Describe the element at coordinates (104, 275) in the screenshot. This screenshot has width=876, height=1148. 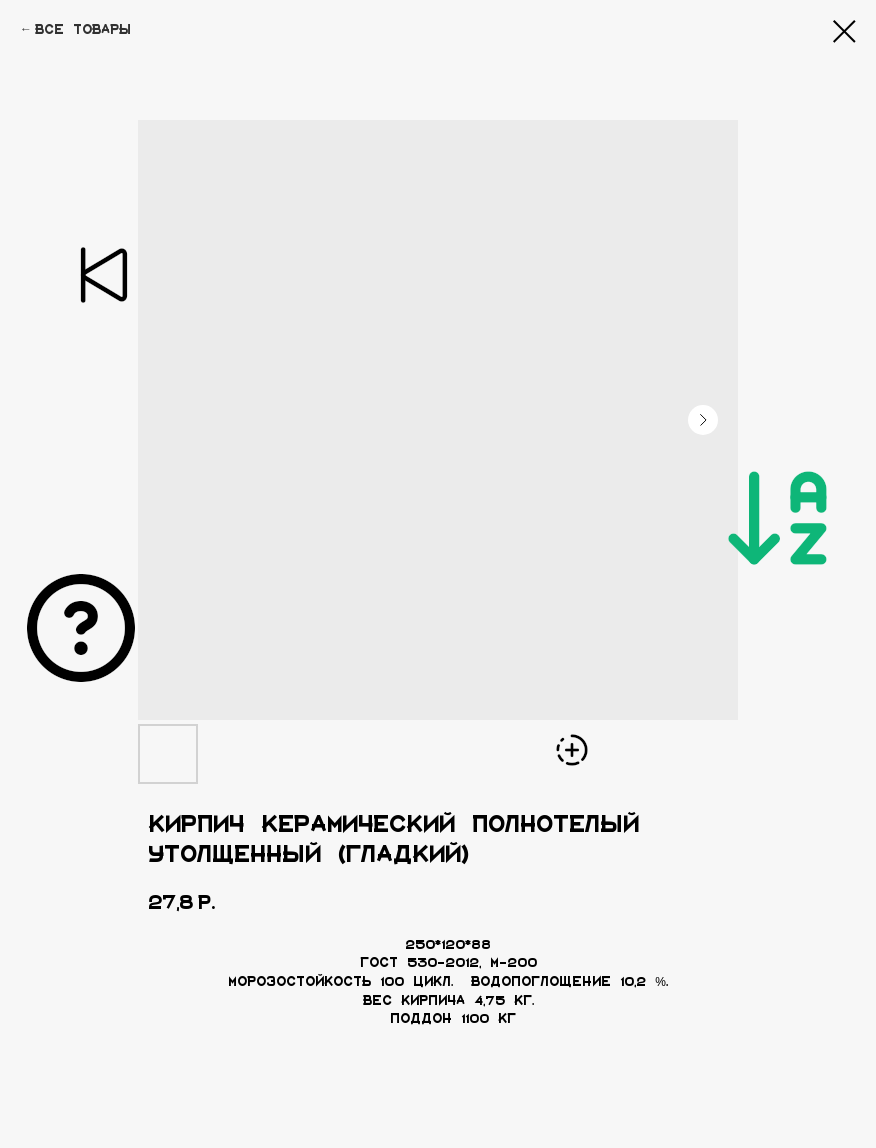
I see `skip to previous track` at that location.